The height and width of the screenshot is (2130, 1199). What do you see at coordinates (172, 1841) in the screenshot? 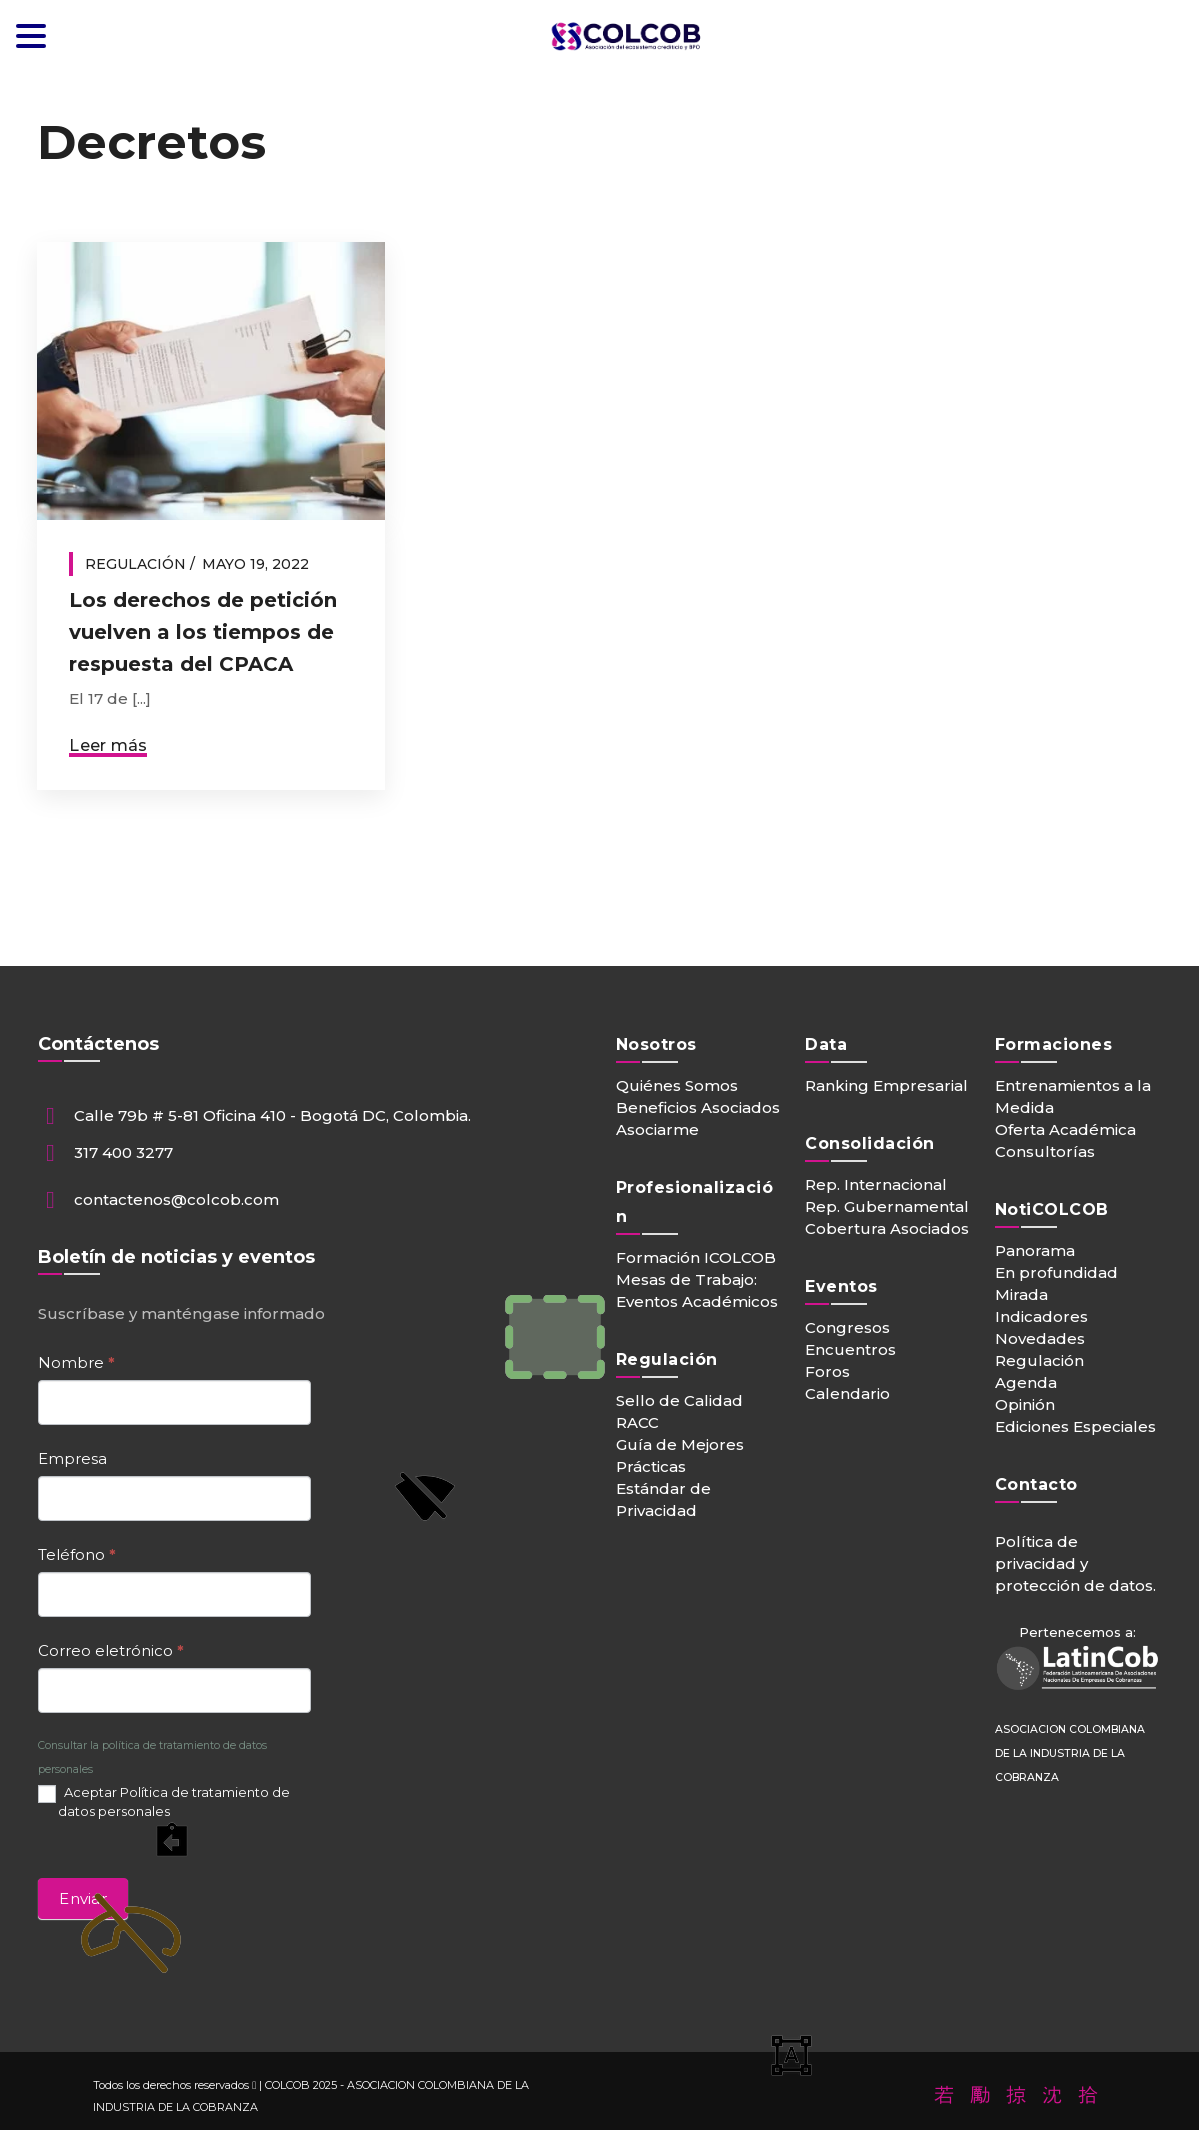
I see `return or send back an assignment` at bounding box center [172, 1841].